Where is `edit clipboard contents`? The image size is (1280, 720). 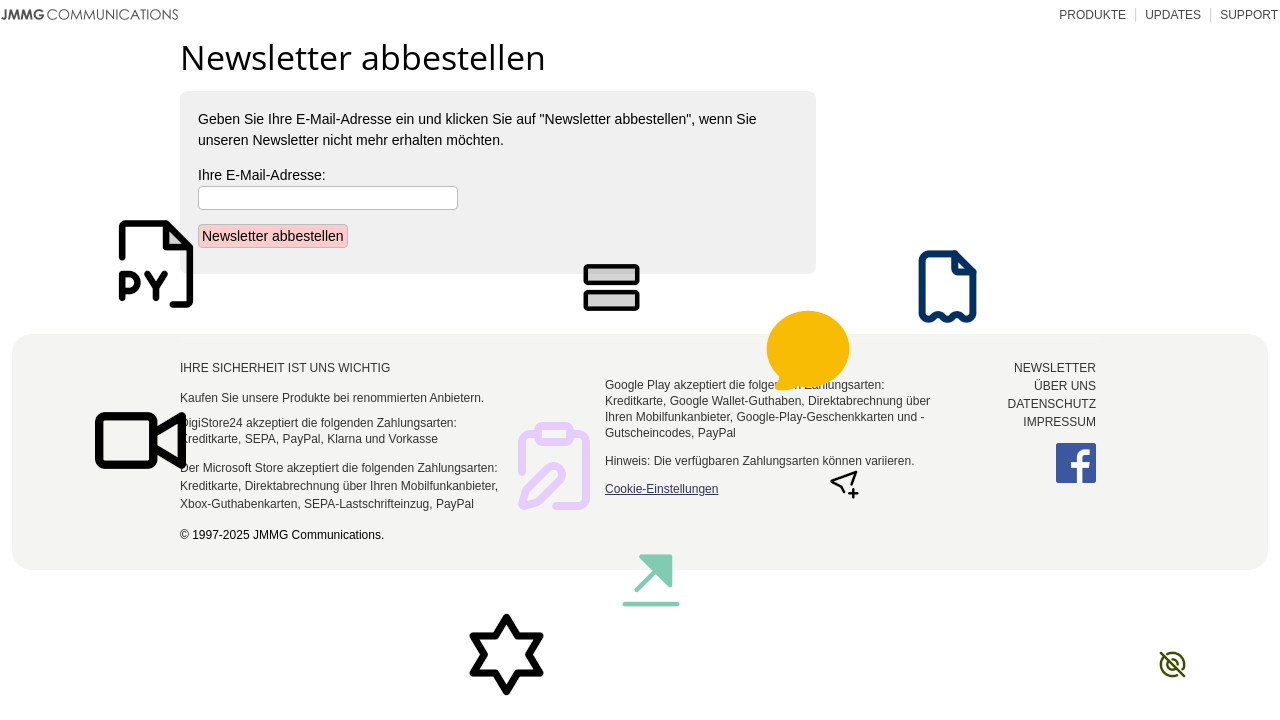
edit clipboard contents is located at coordinates (554, 466).